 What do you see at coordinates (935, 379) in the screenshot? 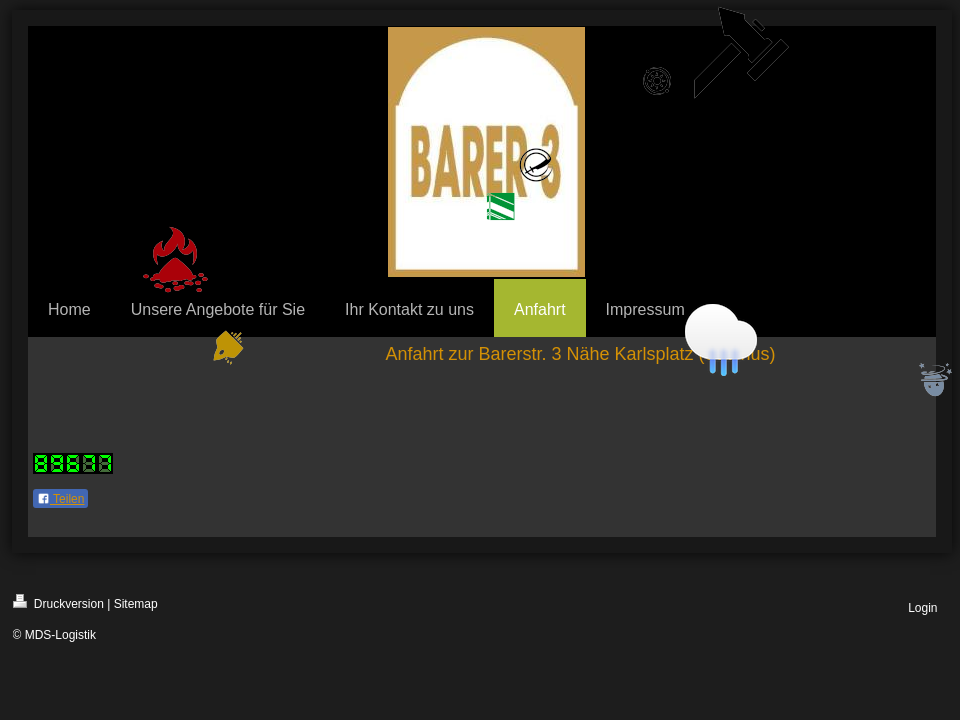
I see `indicates a knockout or dizzy state in gameplay` at bounding box center [935, 379].